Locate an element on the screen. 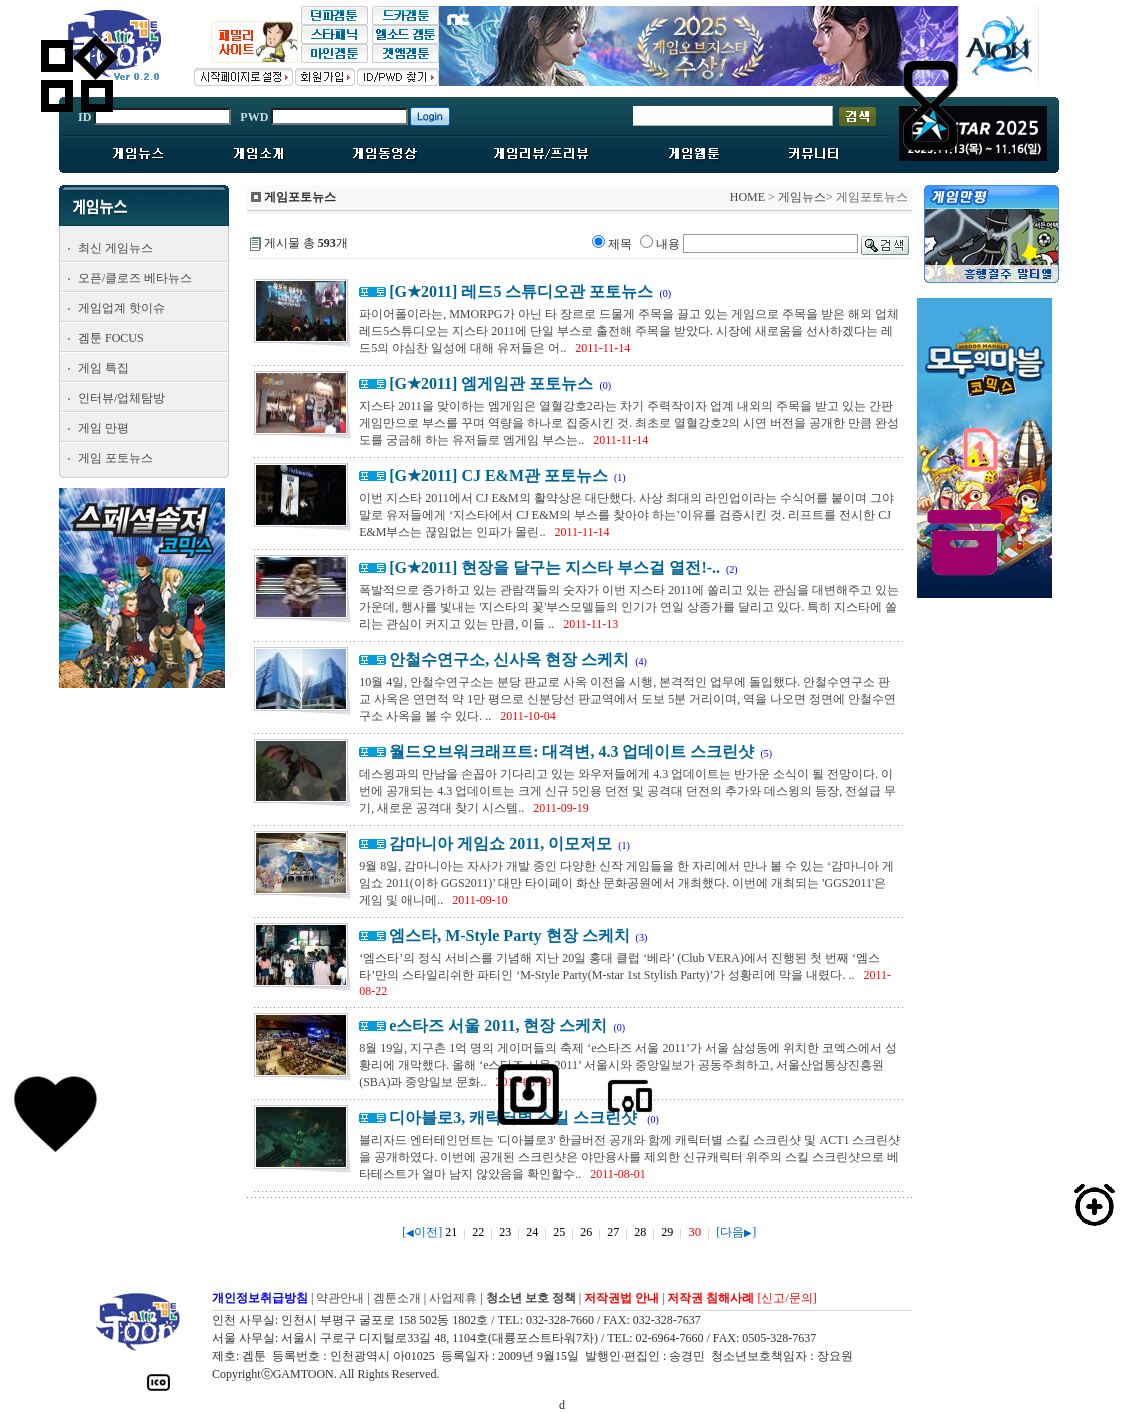  access archived items or files is located at coordinates (964, 542).